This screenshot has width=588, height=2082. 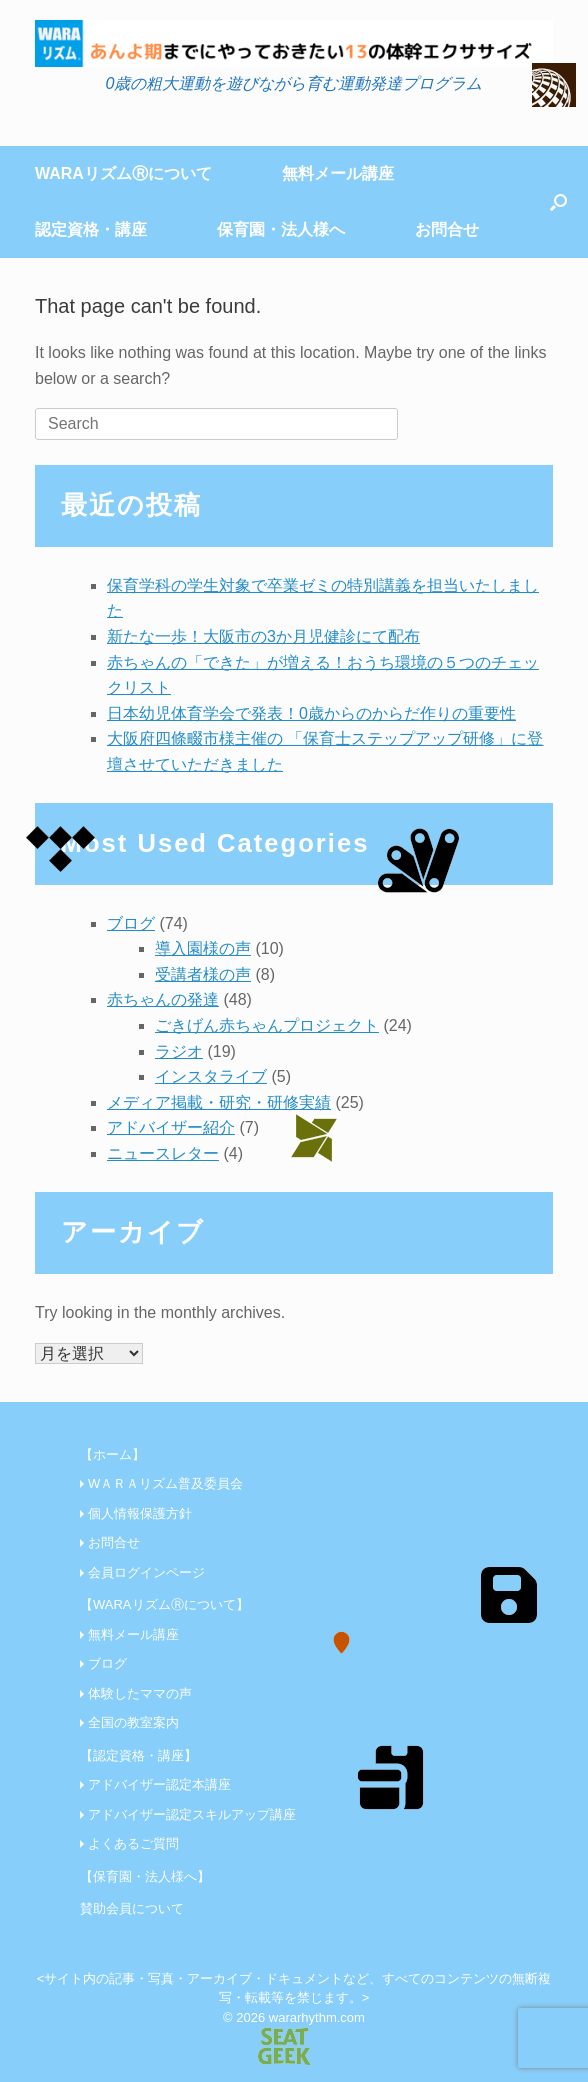 I want to click on view or set a location on the map, so click(x=341, y=1642).